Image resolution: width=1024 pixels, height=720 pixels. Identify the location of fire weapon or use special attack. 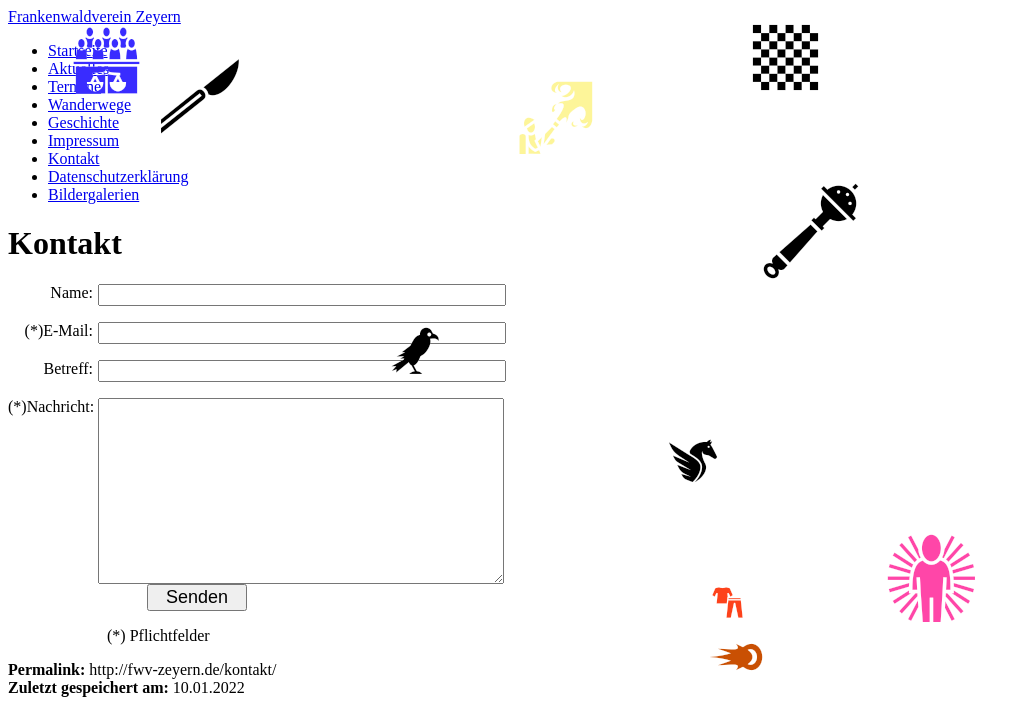
(736, 657).